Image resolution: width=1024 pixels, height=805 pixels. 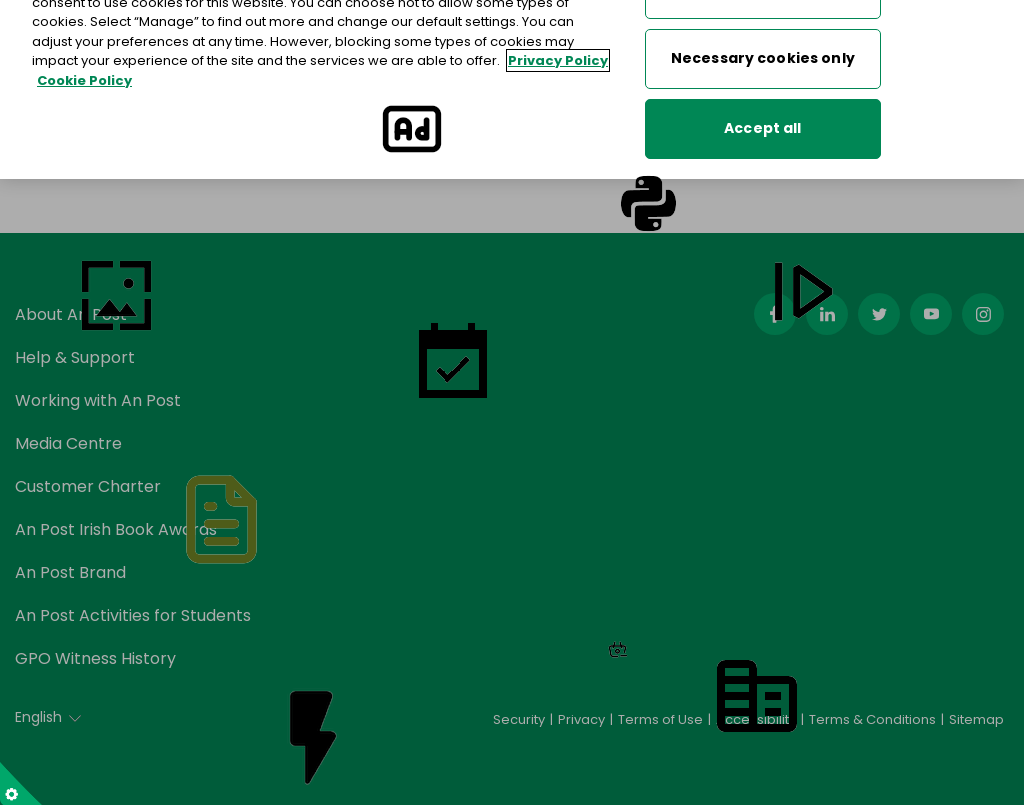 I want to click on continue debugging to the next breakpoint, so click(x=801, y=291).